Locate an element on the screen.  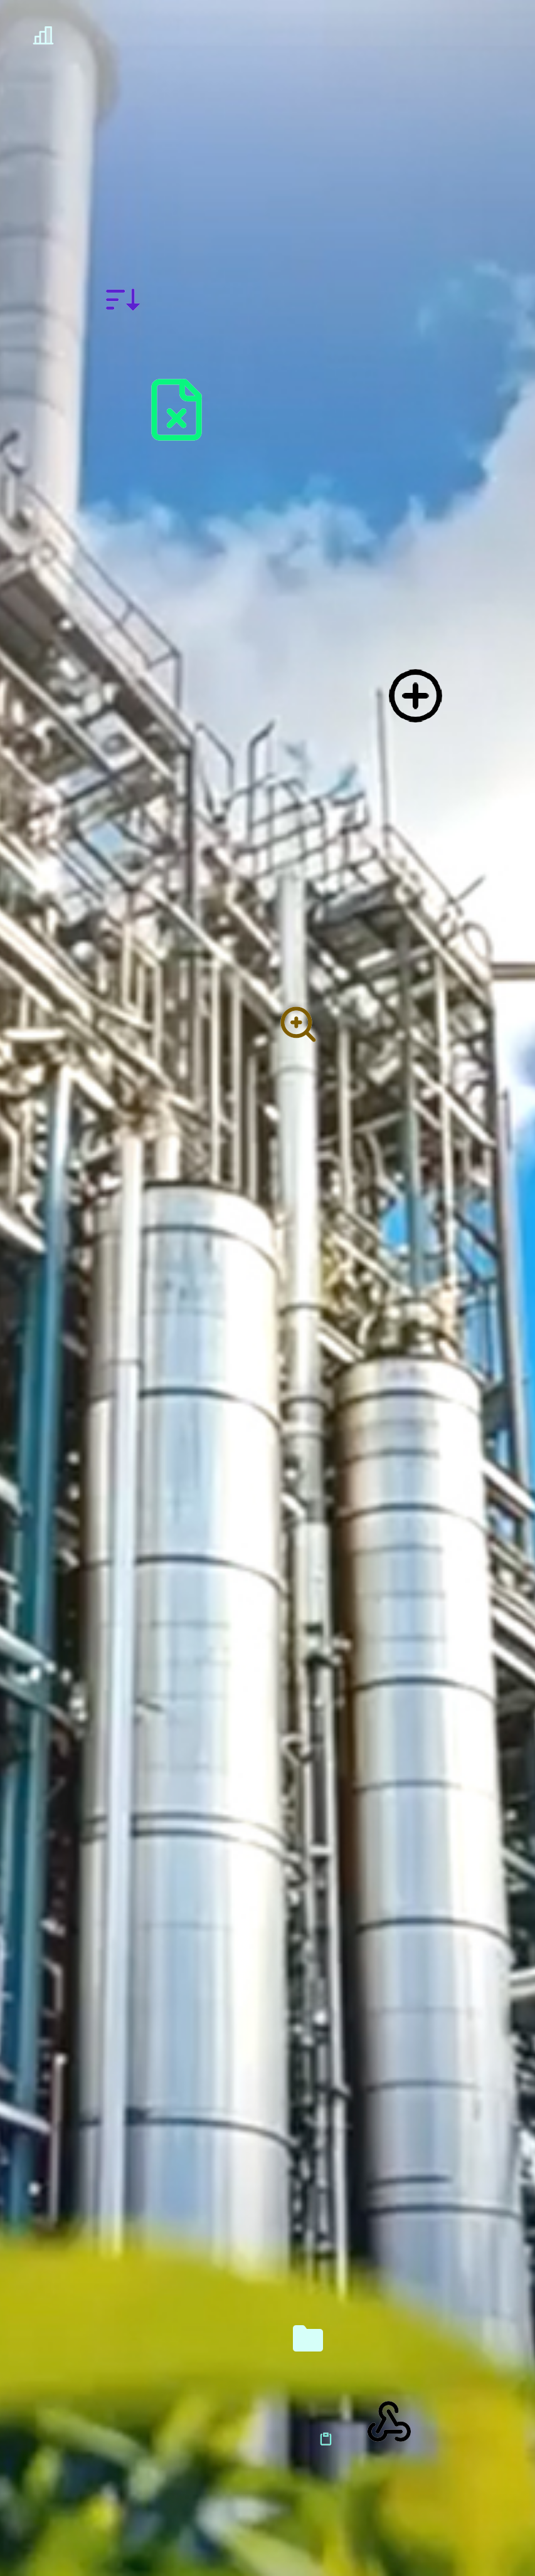
sort items in descending order is located at coordinates (123, 299).